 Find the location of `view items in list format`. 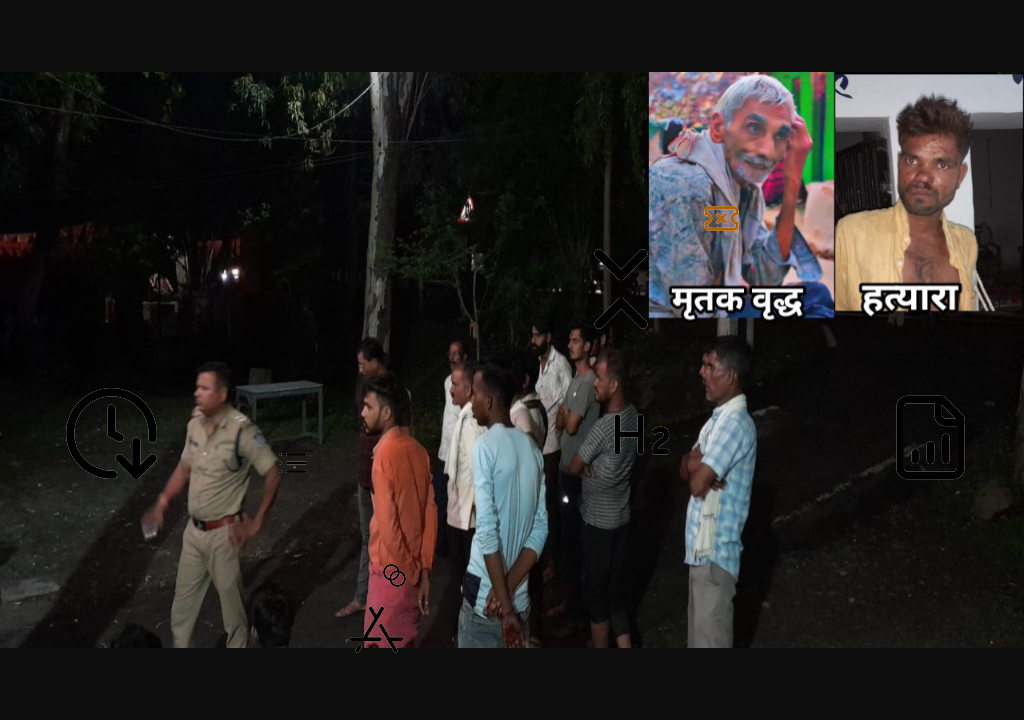

view items in list format is located at coordinates (293, 463).